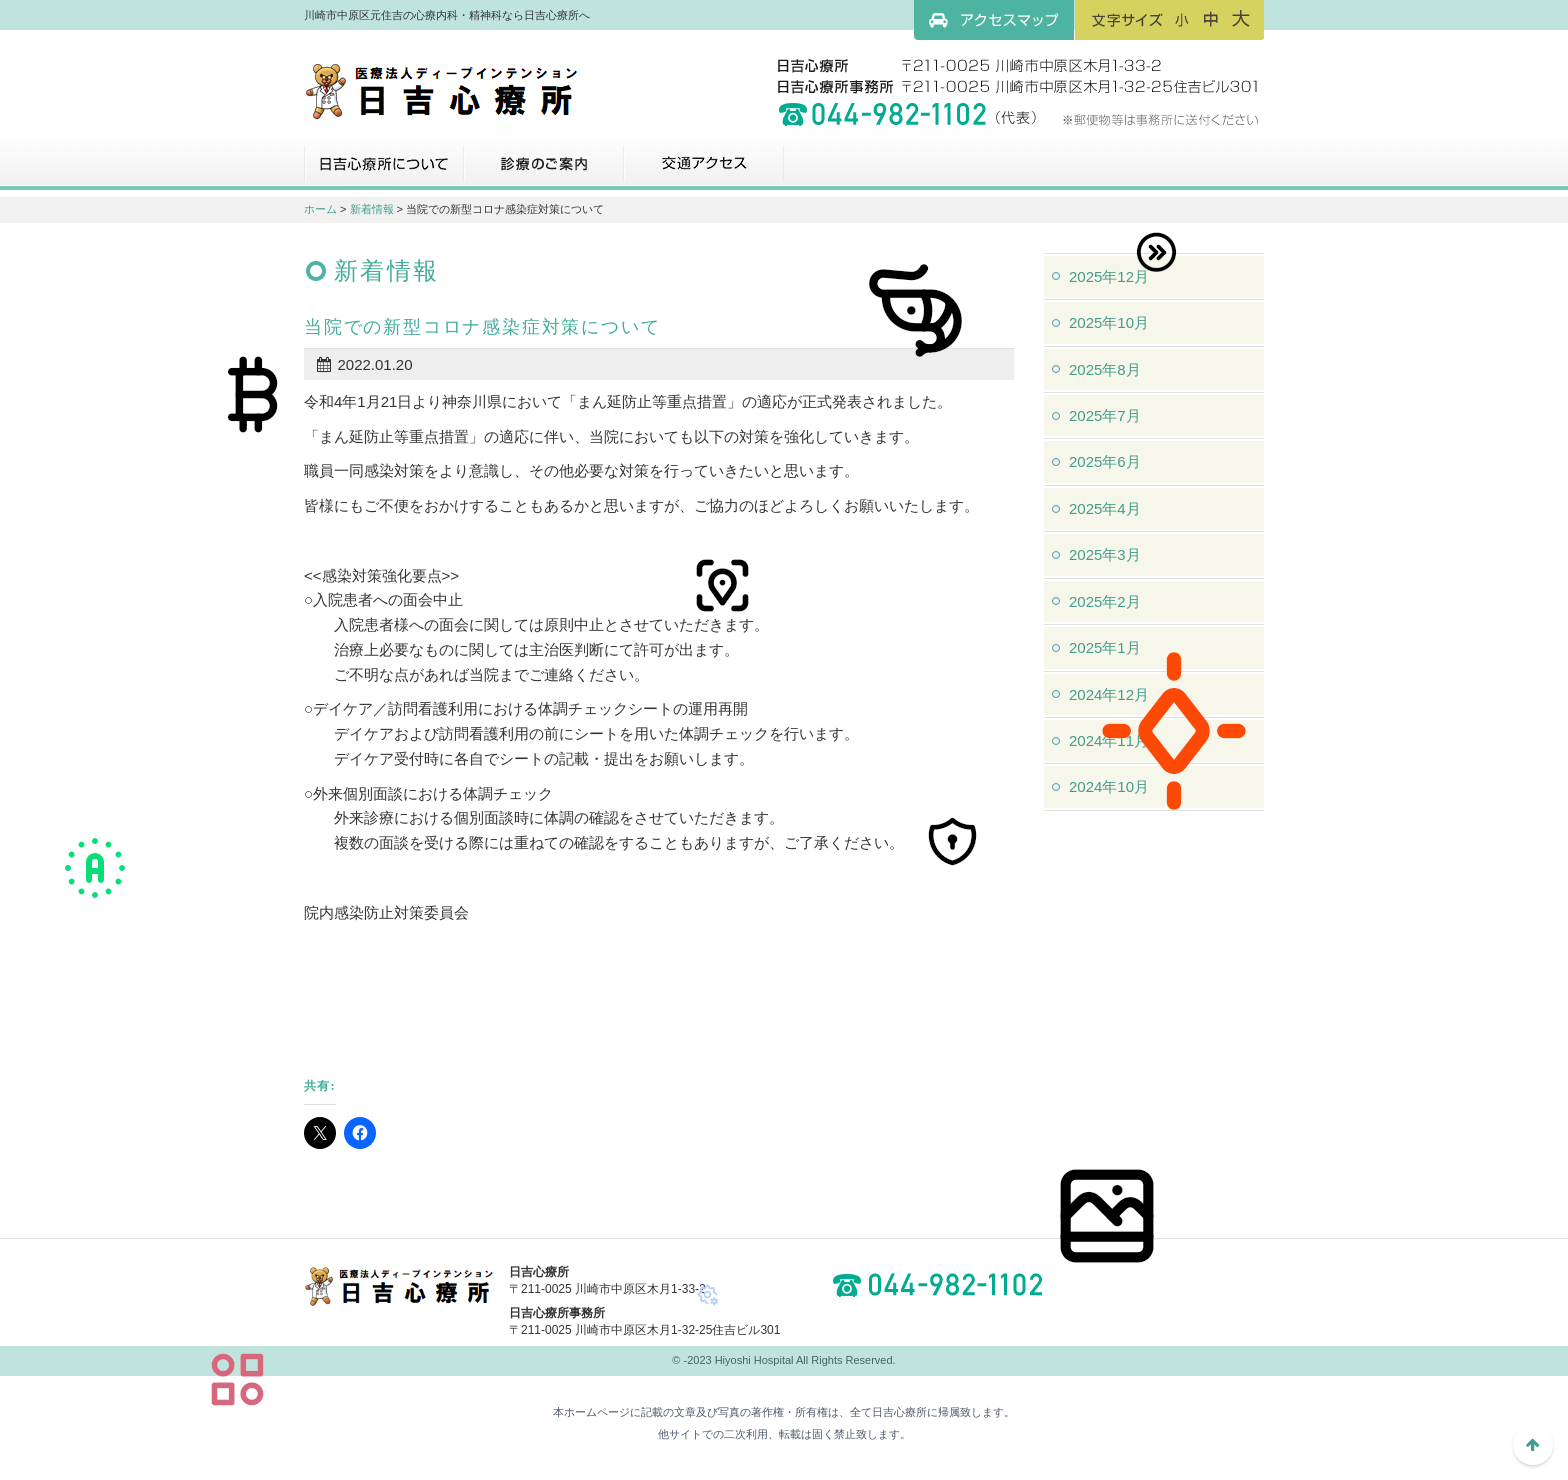  What do you see at coordinates (915, 310) in the screenshot?
I see `indicates seafood or shellfish menu category` at bounding box center [915, 310].